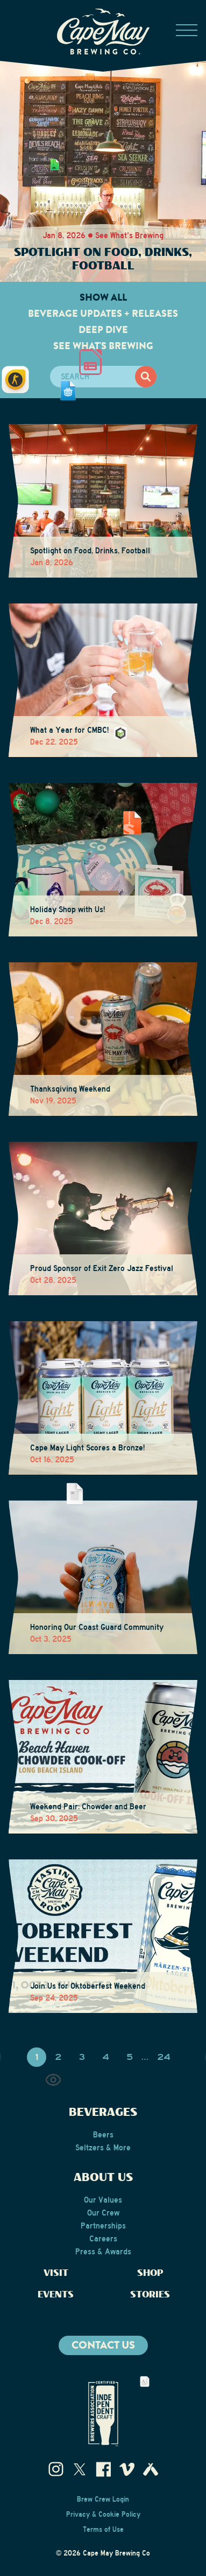  Describe the element at coordinates (120, 733) in the screenshot. I see `launch atlauncher minecraft mod manager` at that location.